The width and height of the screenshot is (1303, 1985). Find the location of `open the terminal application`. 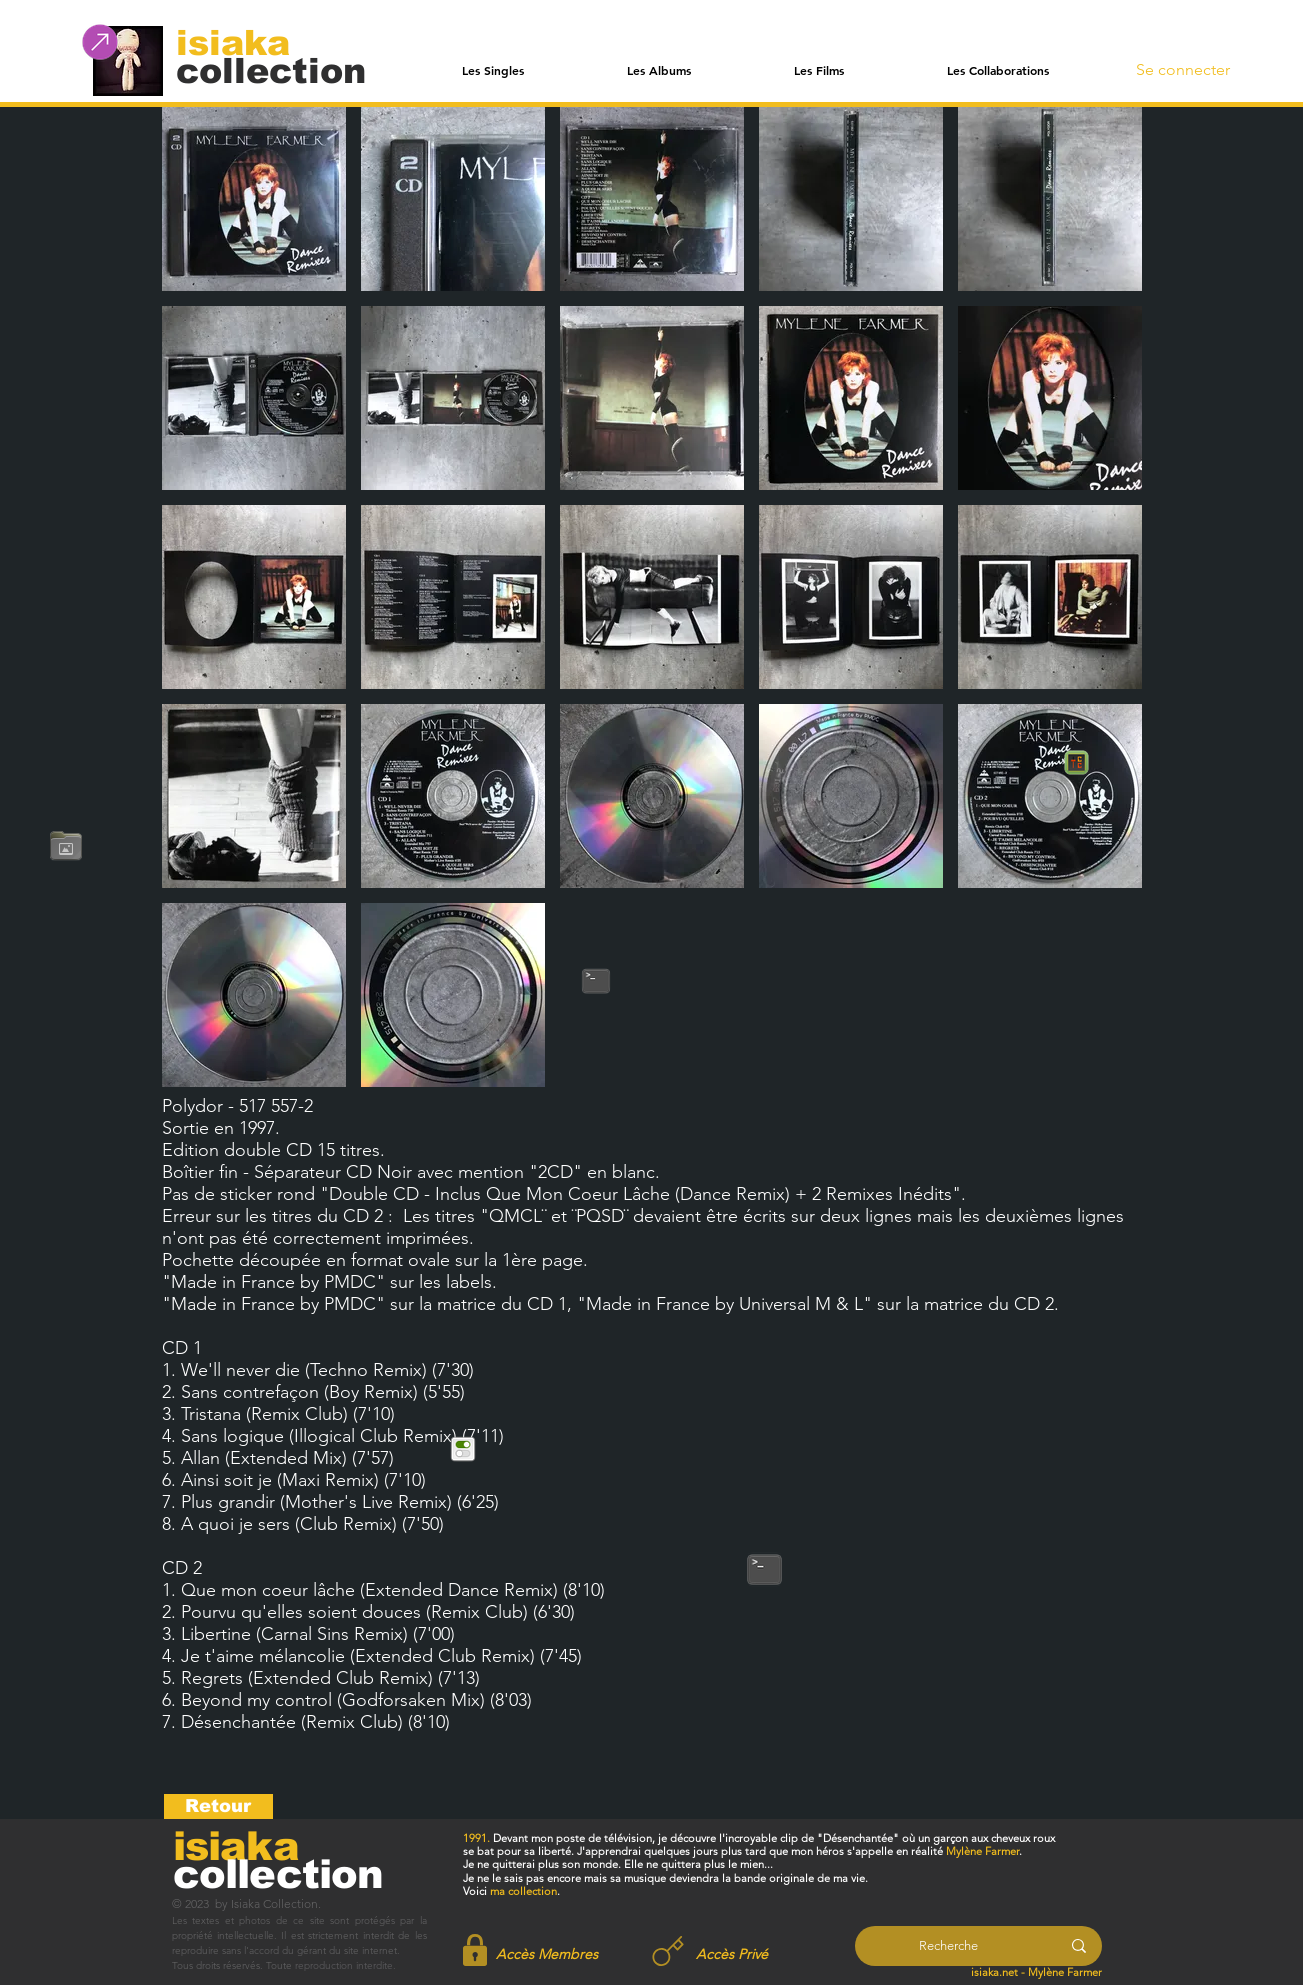

open the terminal application is located at coordinates (764, 1569).